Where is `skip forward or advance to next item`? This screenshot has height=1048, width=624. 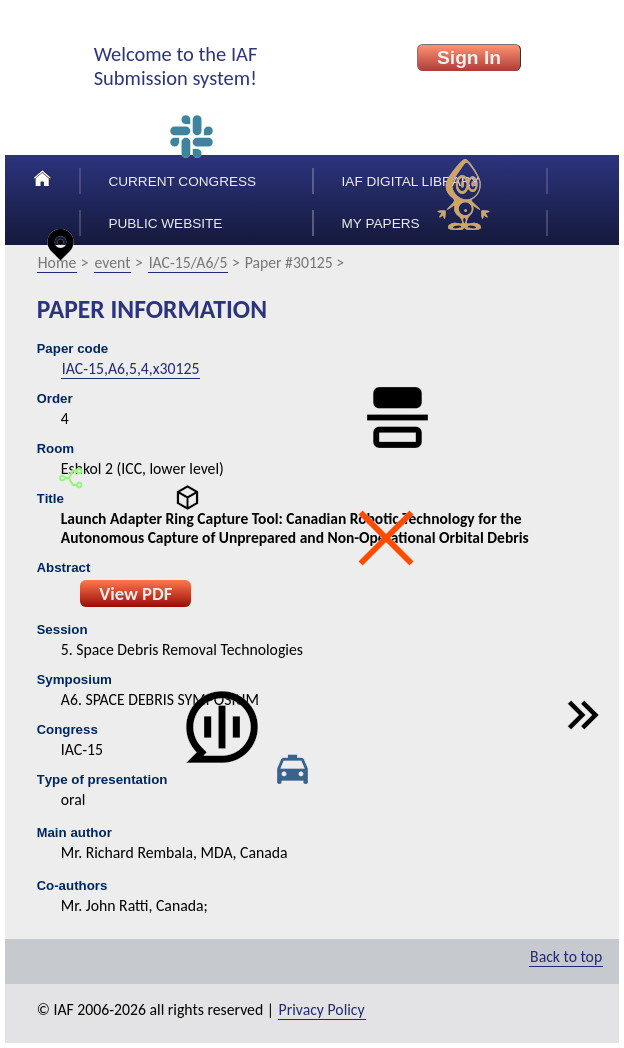
skip forward or advance to next item is located at coordinates (582, 715).